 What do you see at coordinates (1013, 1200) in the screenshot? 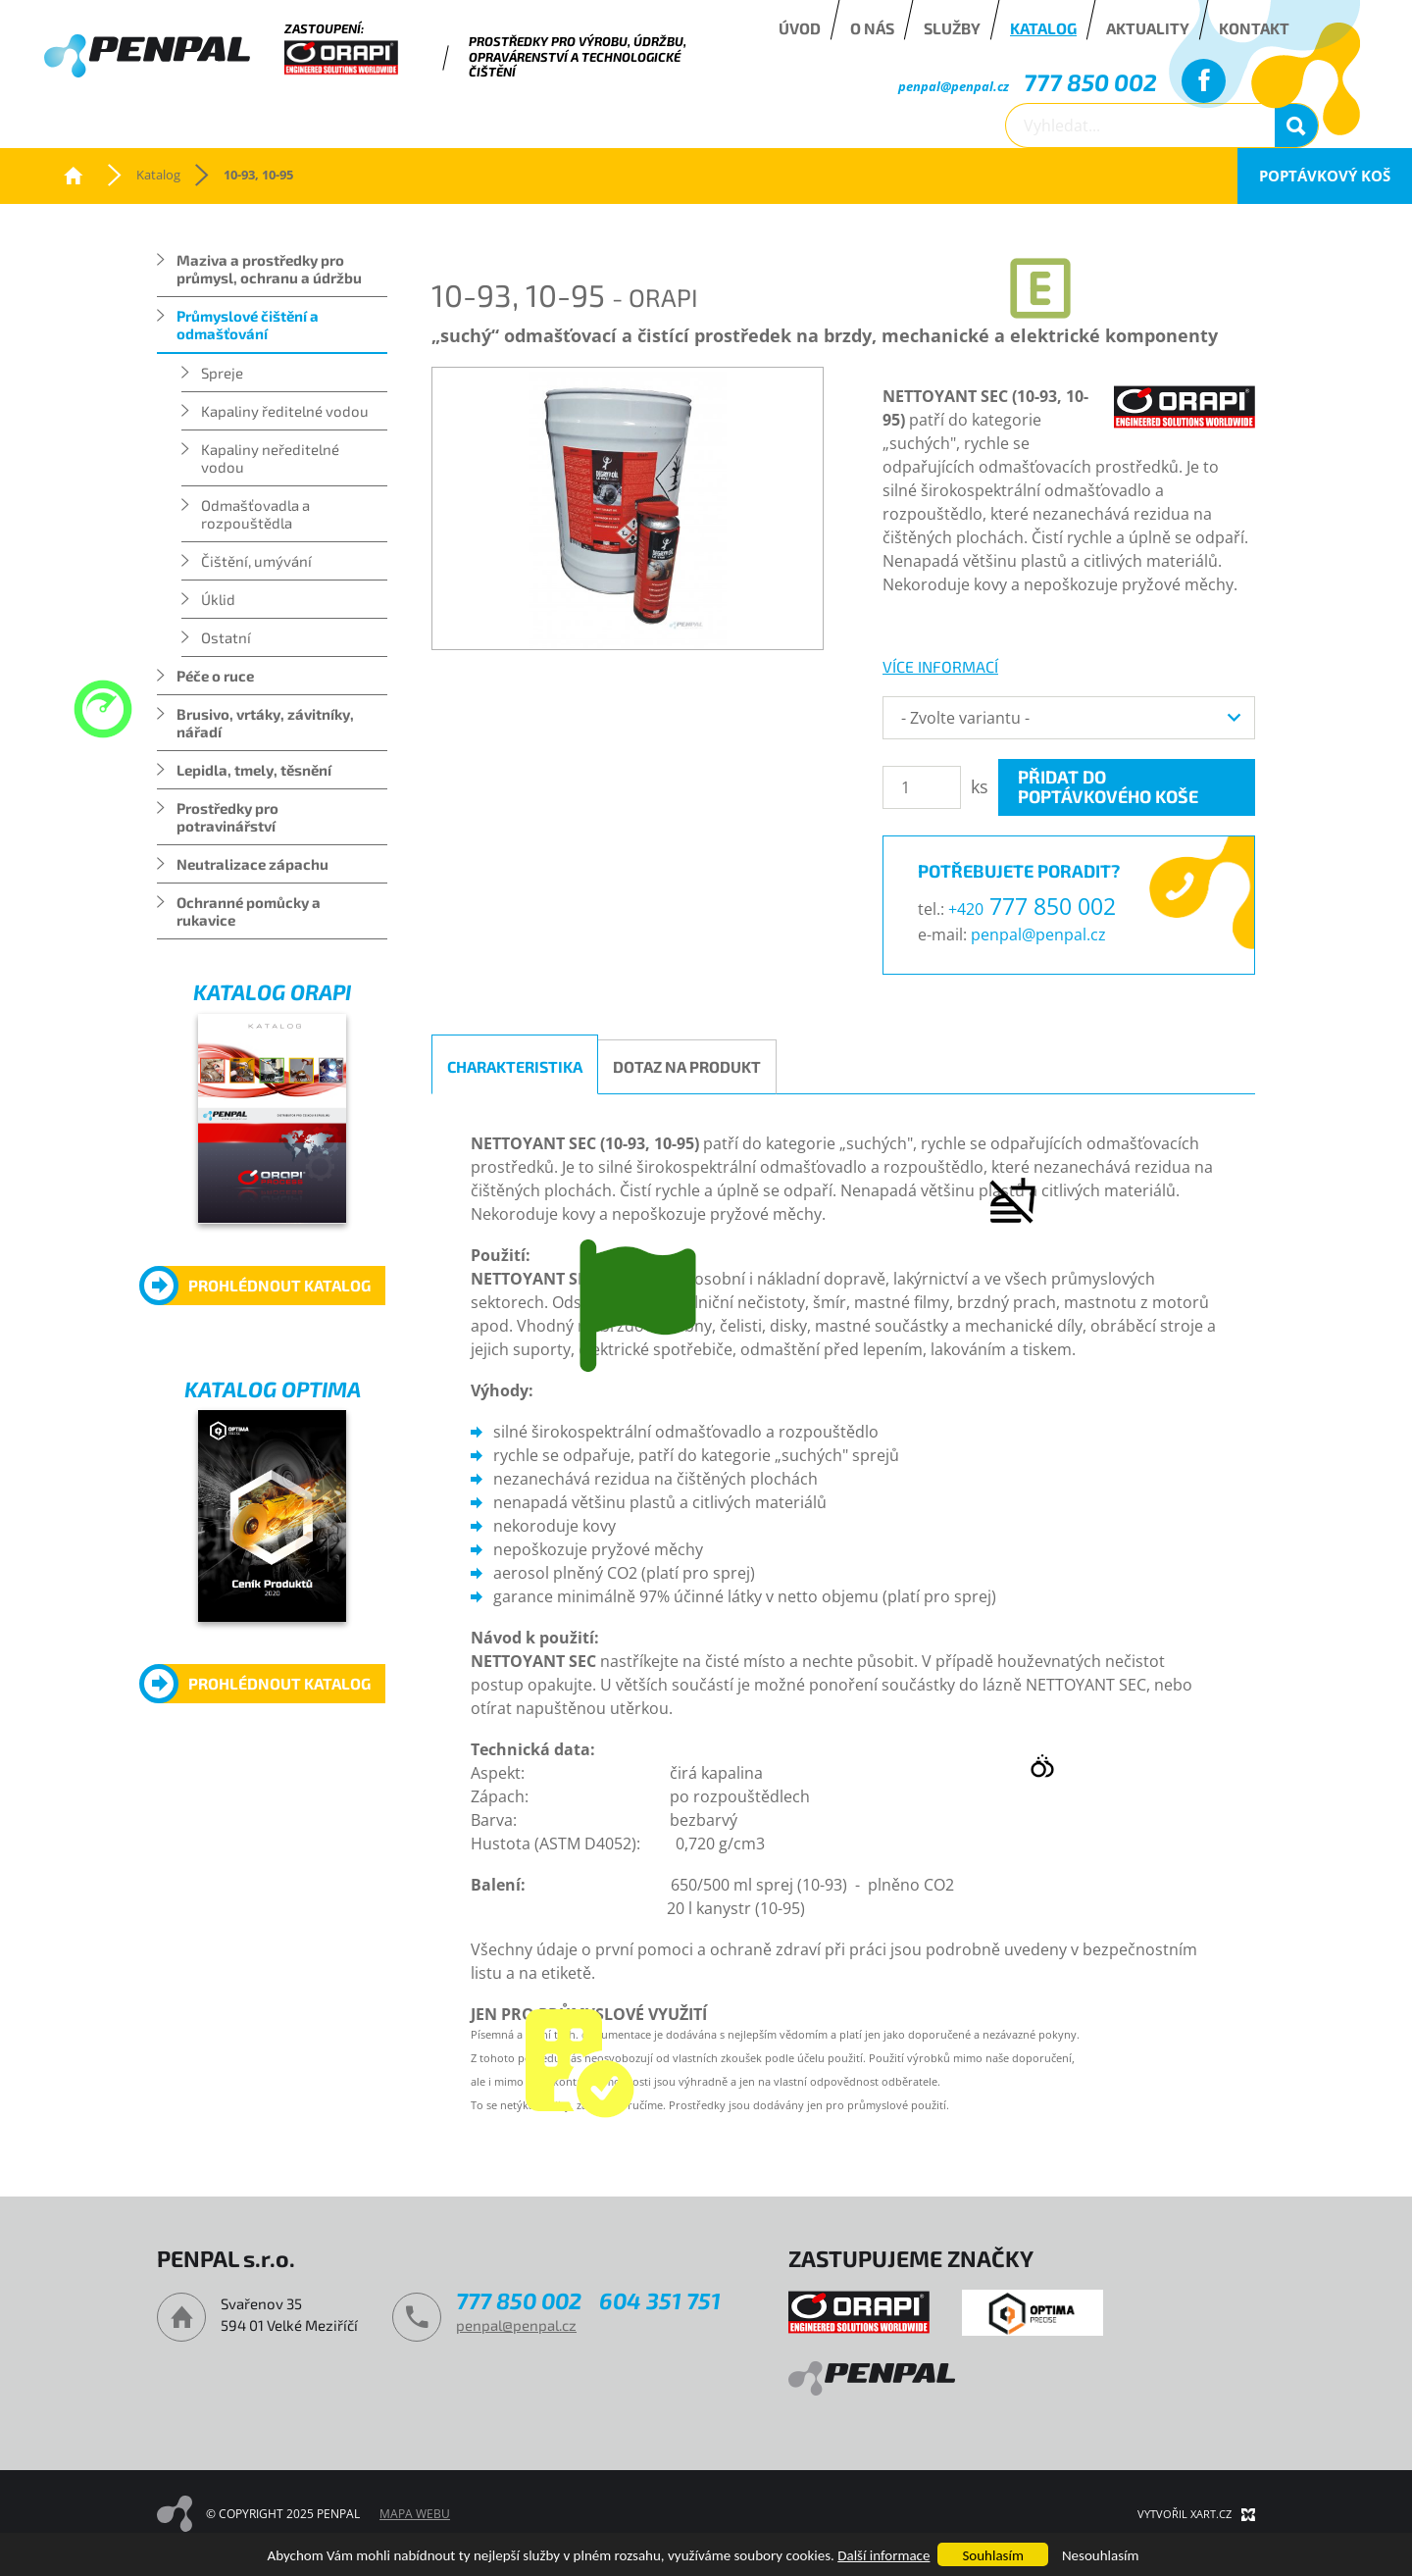
I see `indicates no food allowed in this area` at bounding box center [1013, 1200].